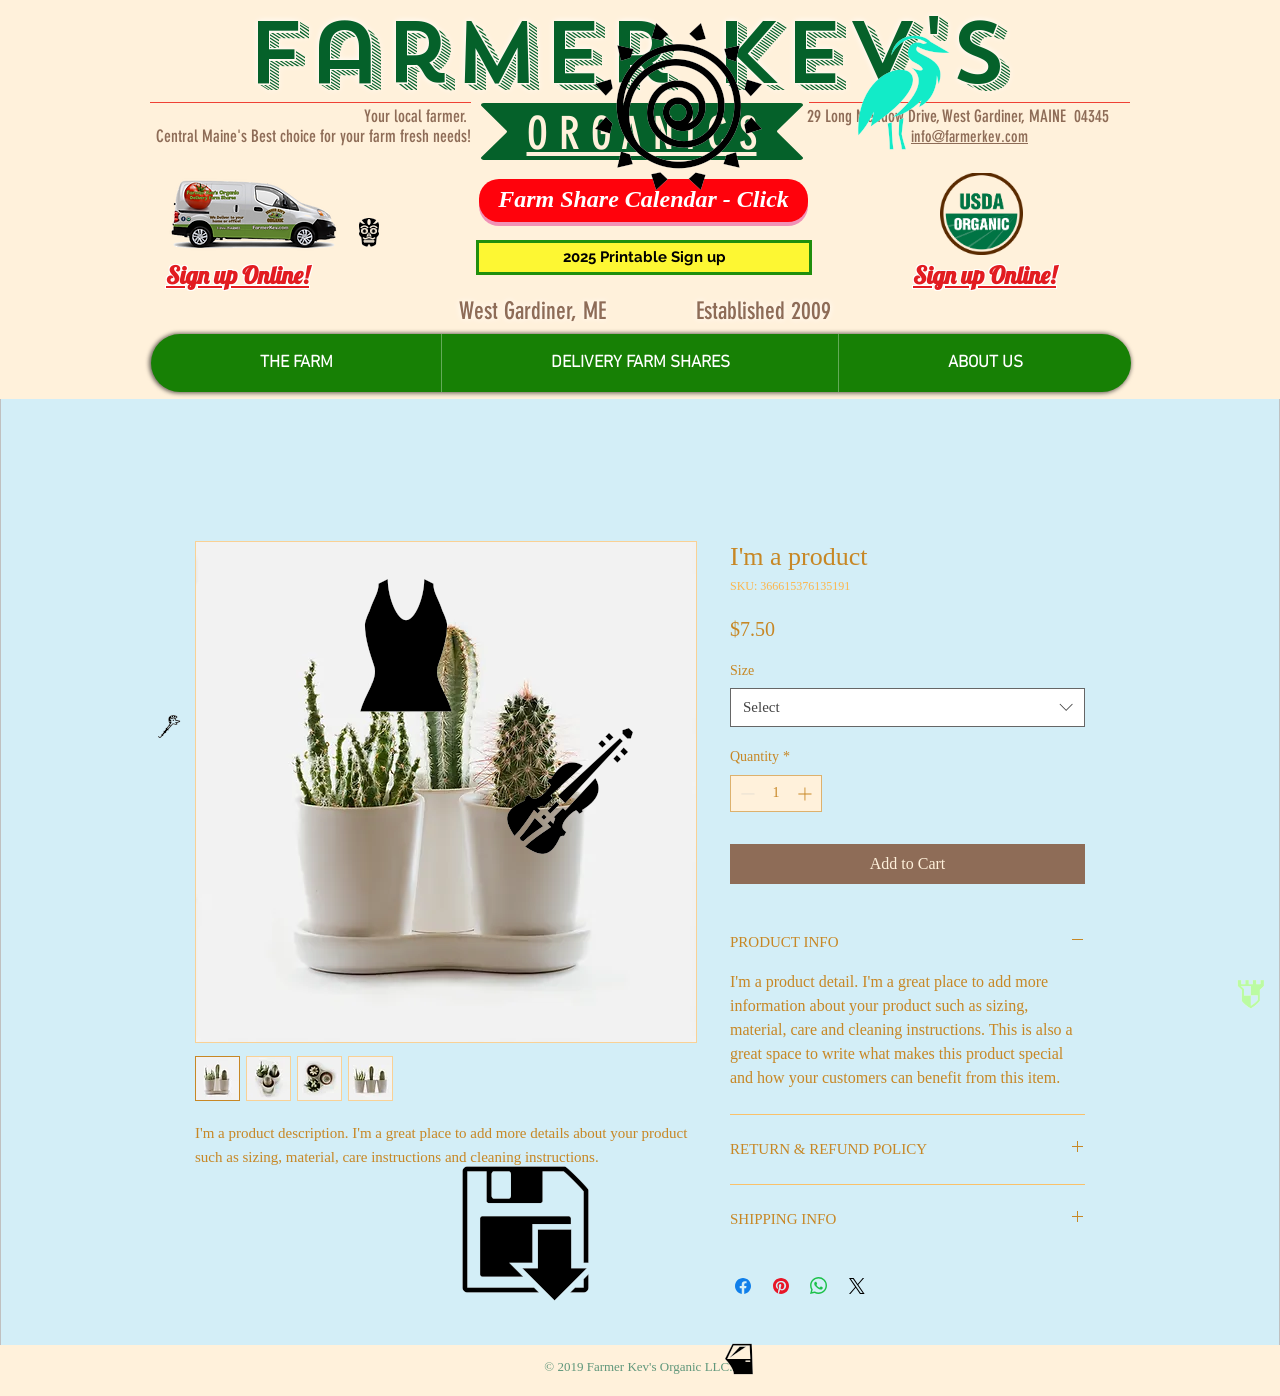 Image resolution: width=1280 pixels, height=1396 pixels. I want to click on heron bird icon for wildlife or nature category, so click(904, 91).